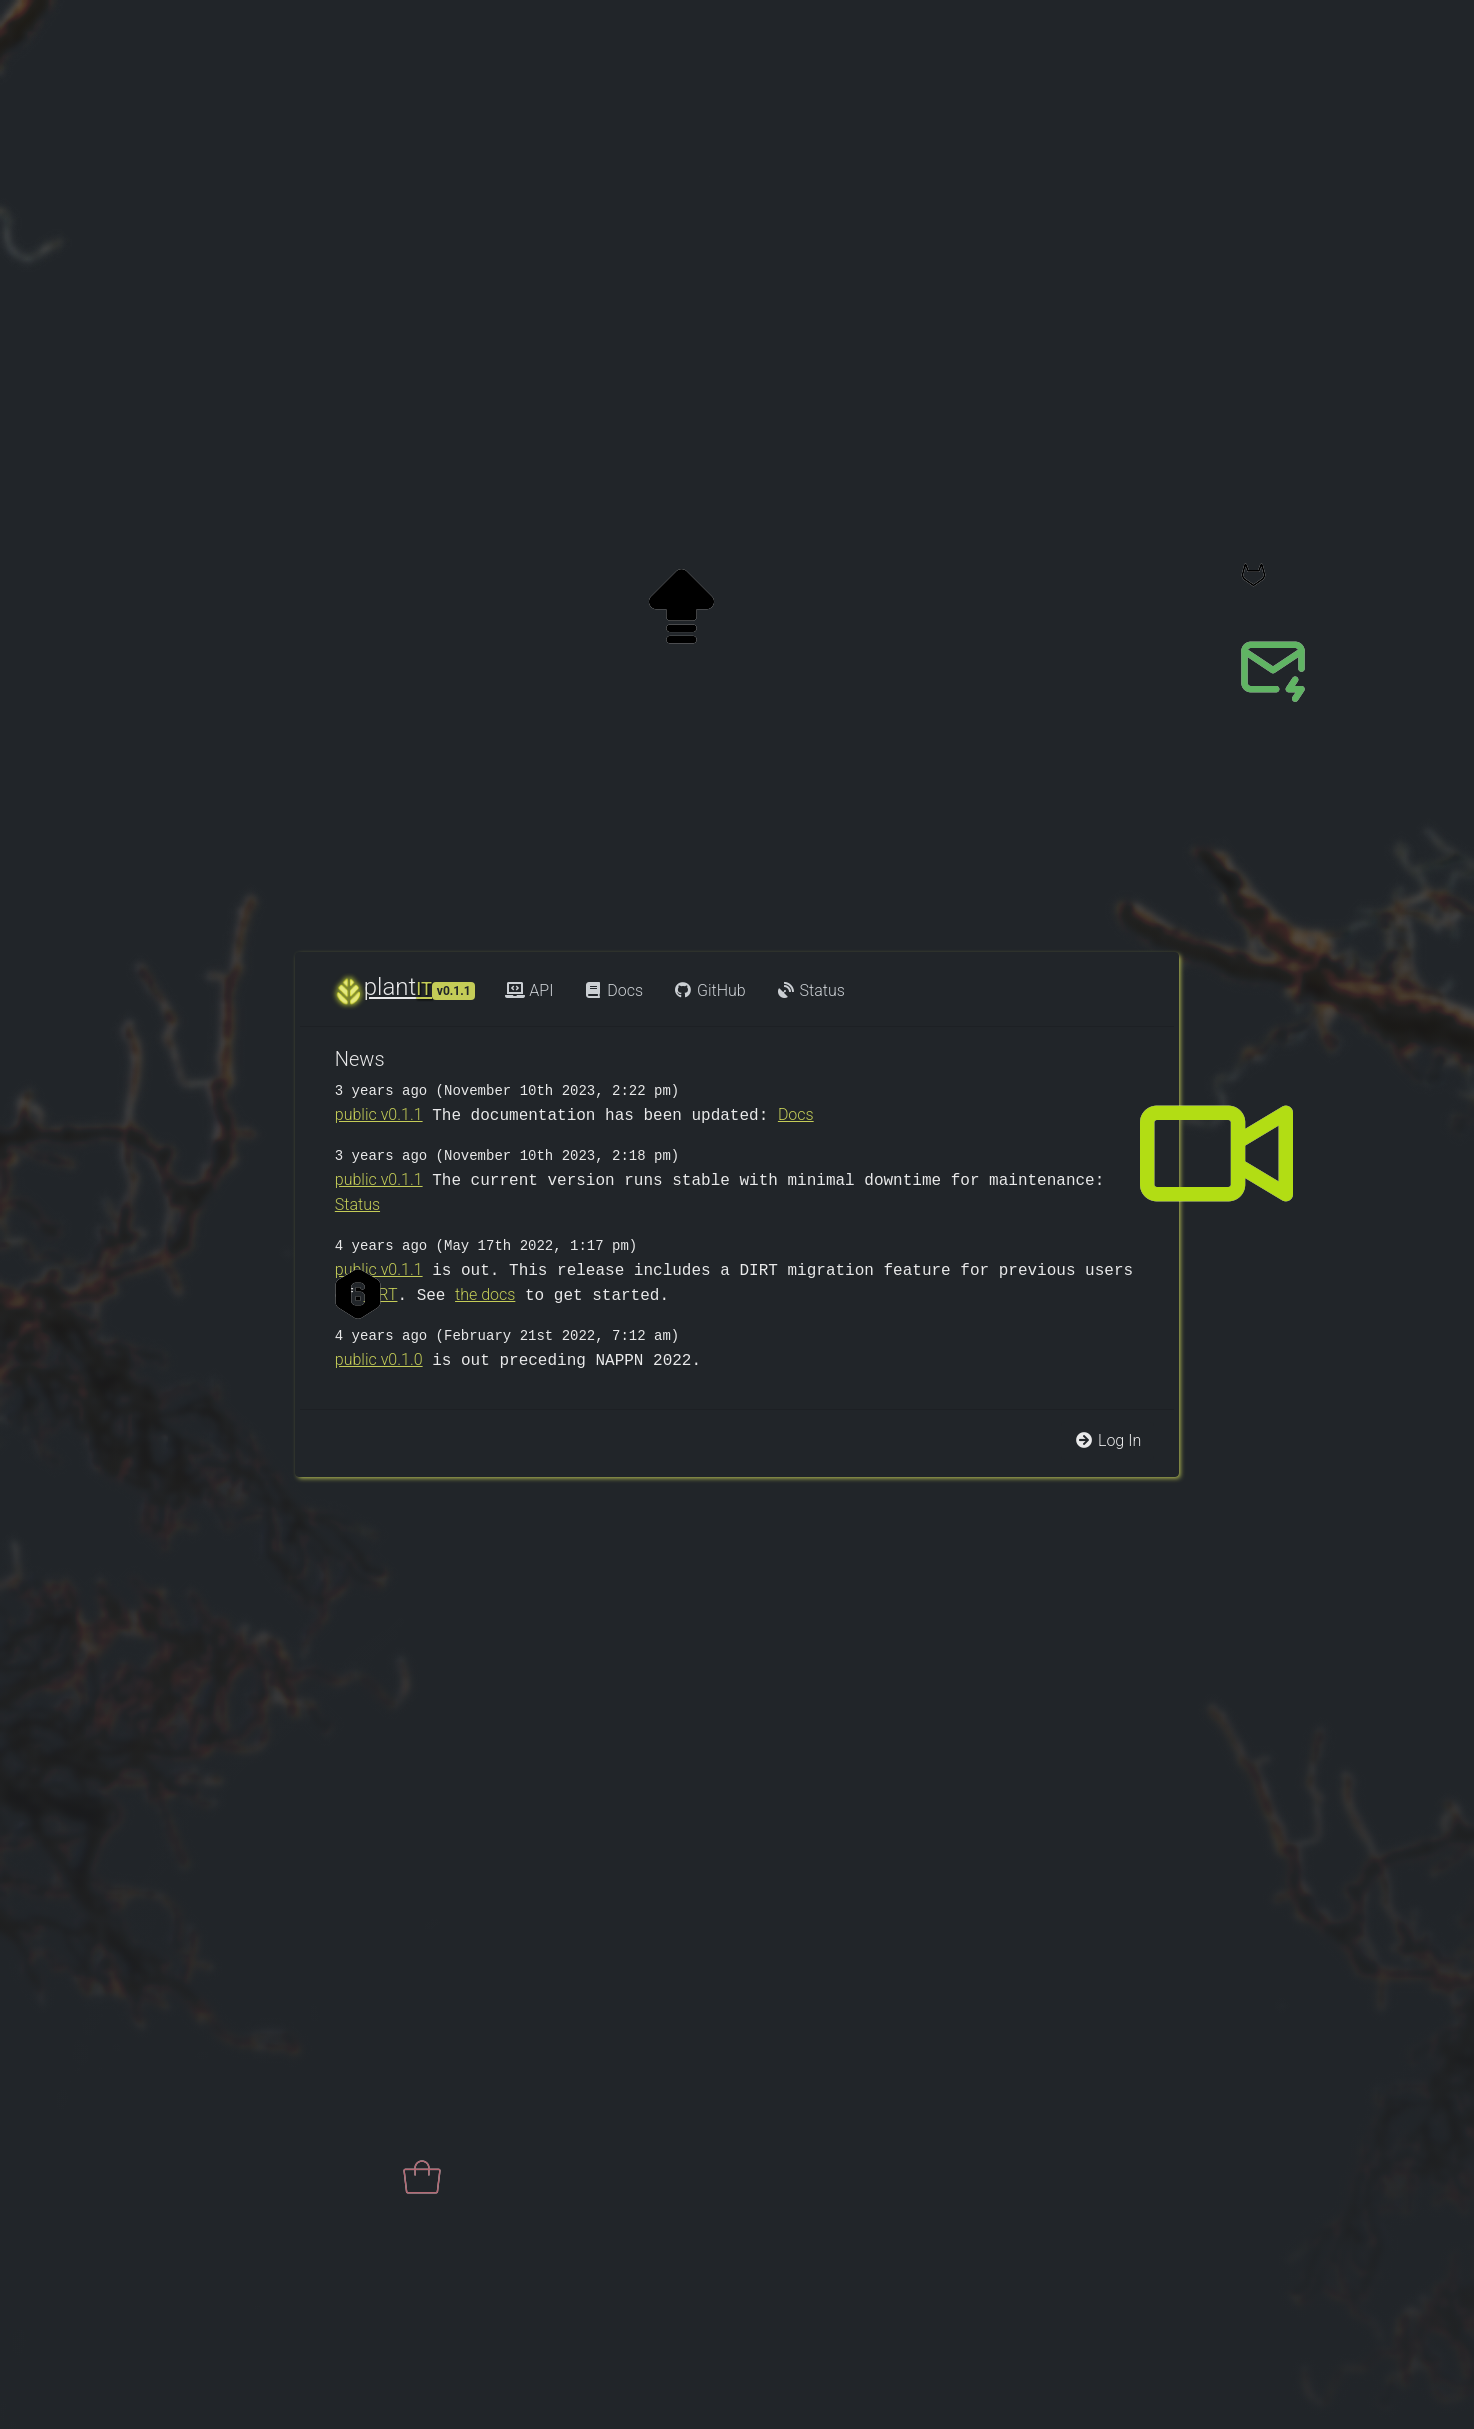 The image size is (1474, 2429). What do you see at coordinates (1253, 574) in the screenshot?
I see `open GitLab repository` at bounding box center [1253, 574].